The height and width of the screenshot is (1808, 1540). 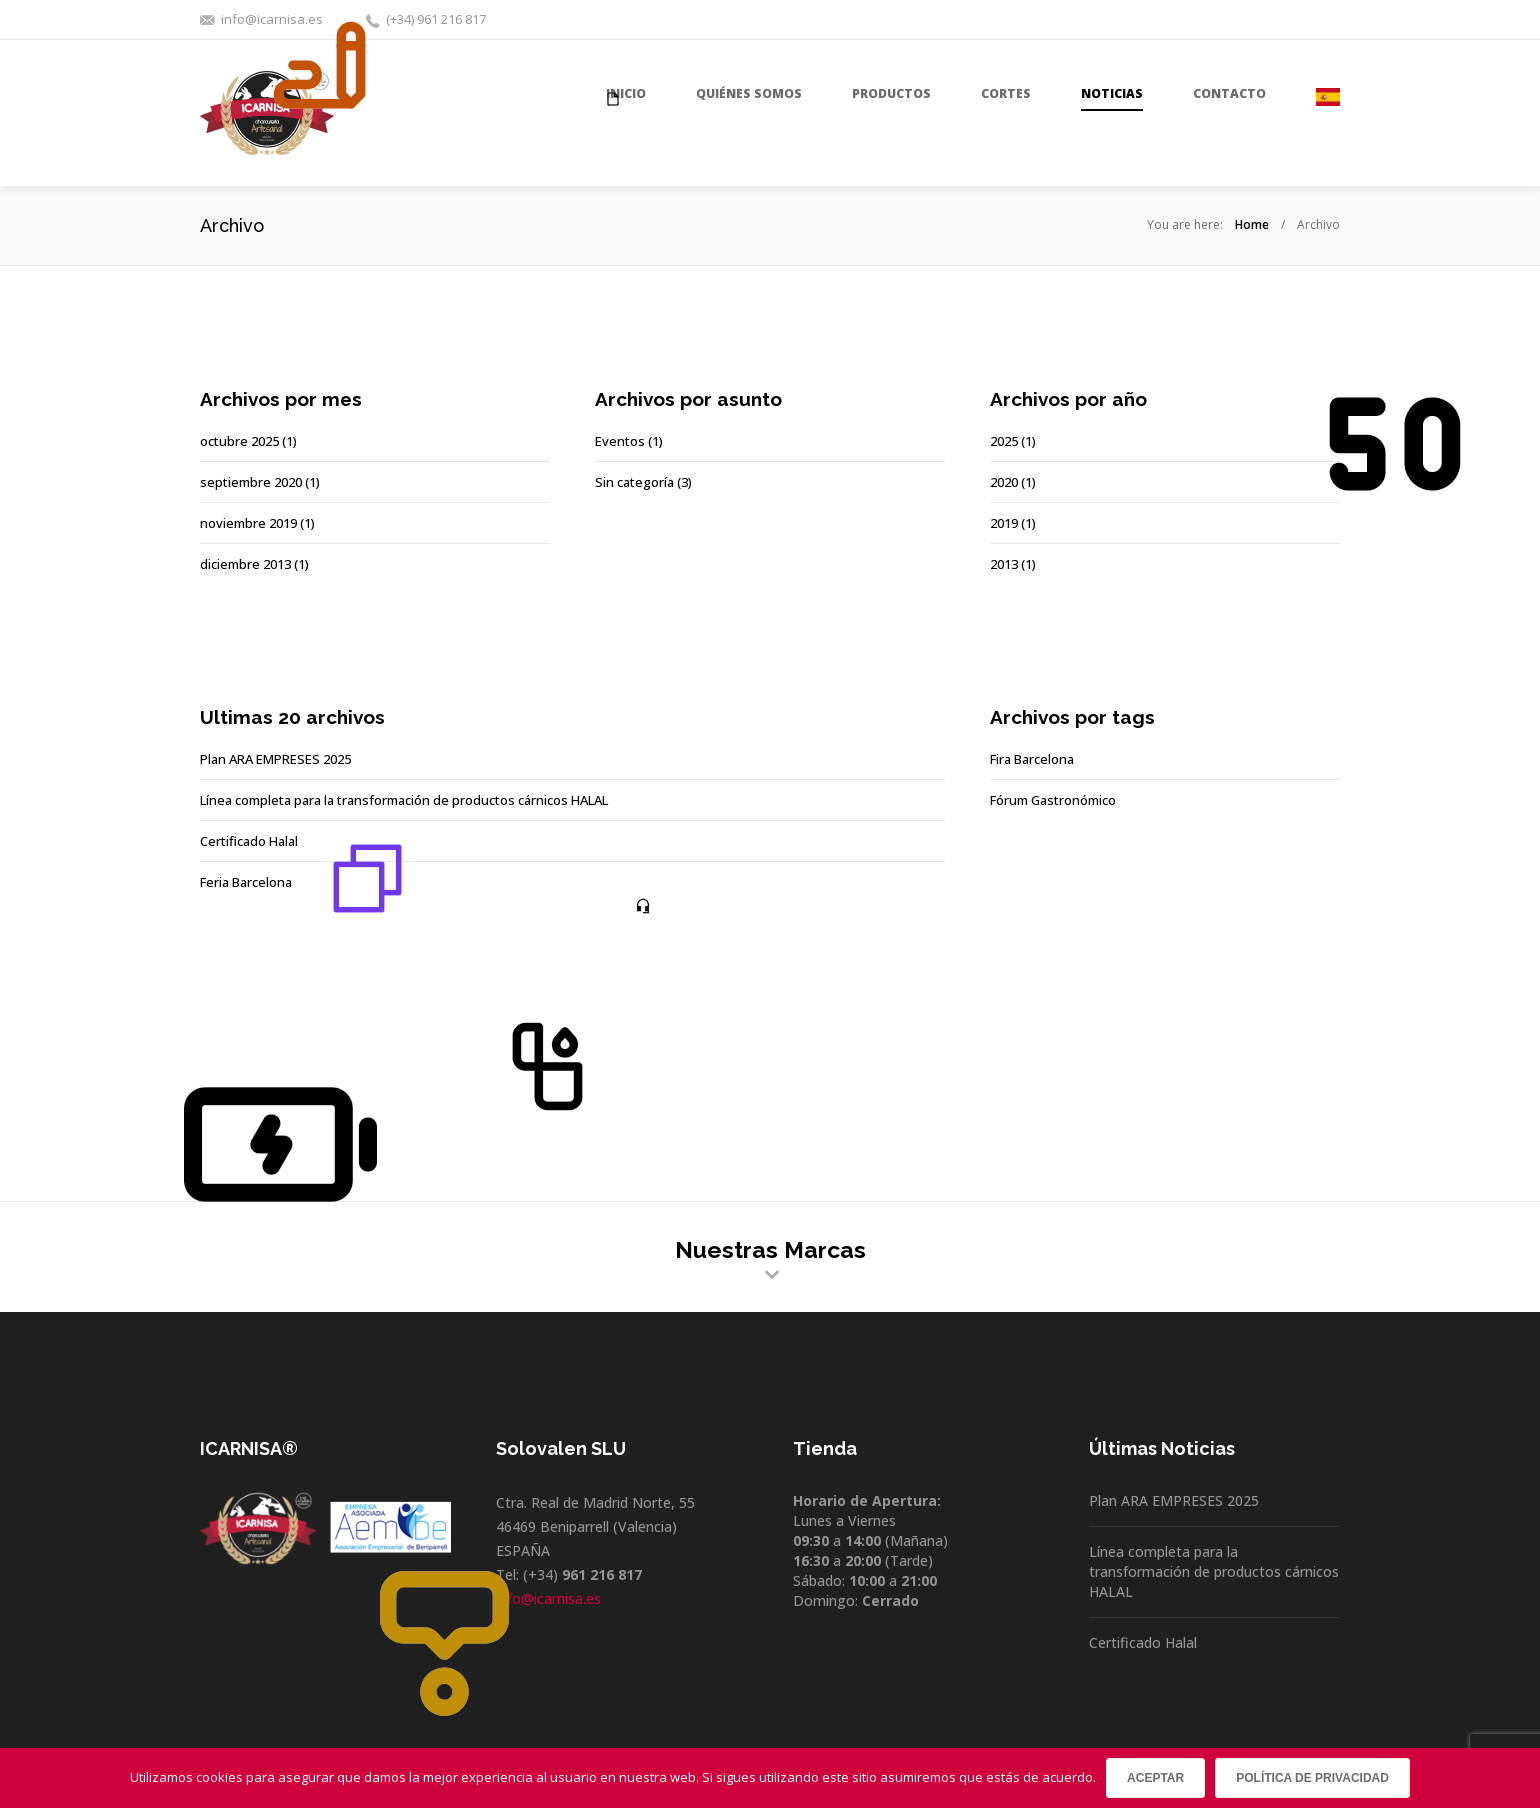 I want to click on view or open a file, so click(x=613, y=99).